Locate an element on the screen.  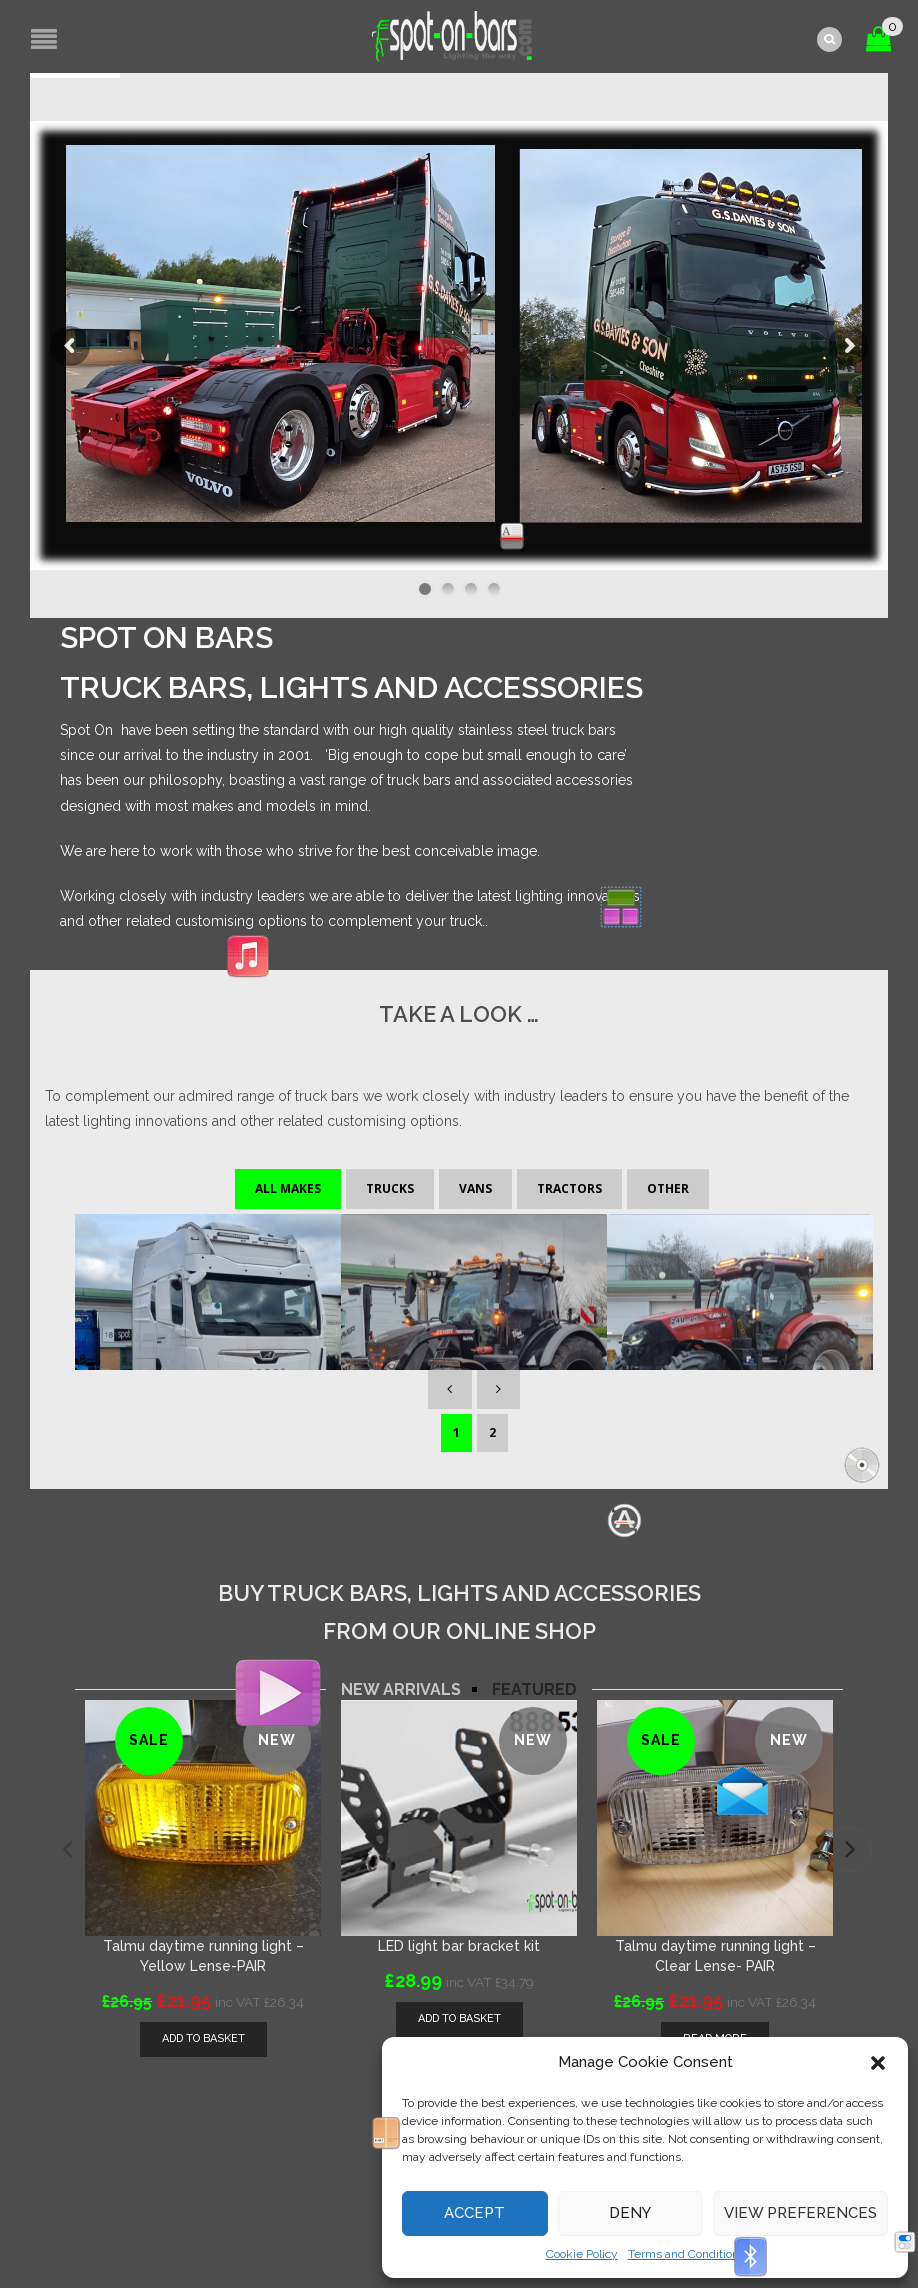
open the software installer app is located at coordinates (386, 2133).